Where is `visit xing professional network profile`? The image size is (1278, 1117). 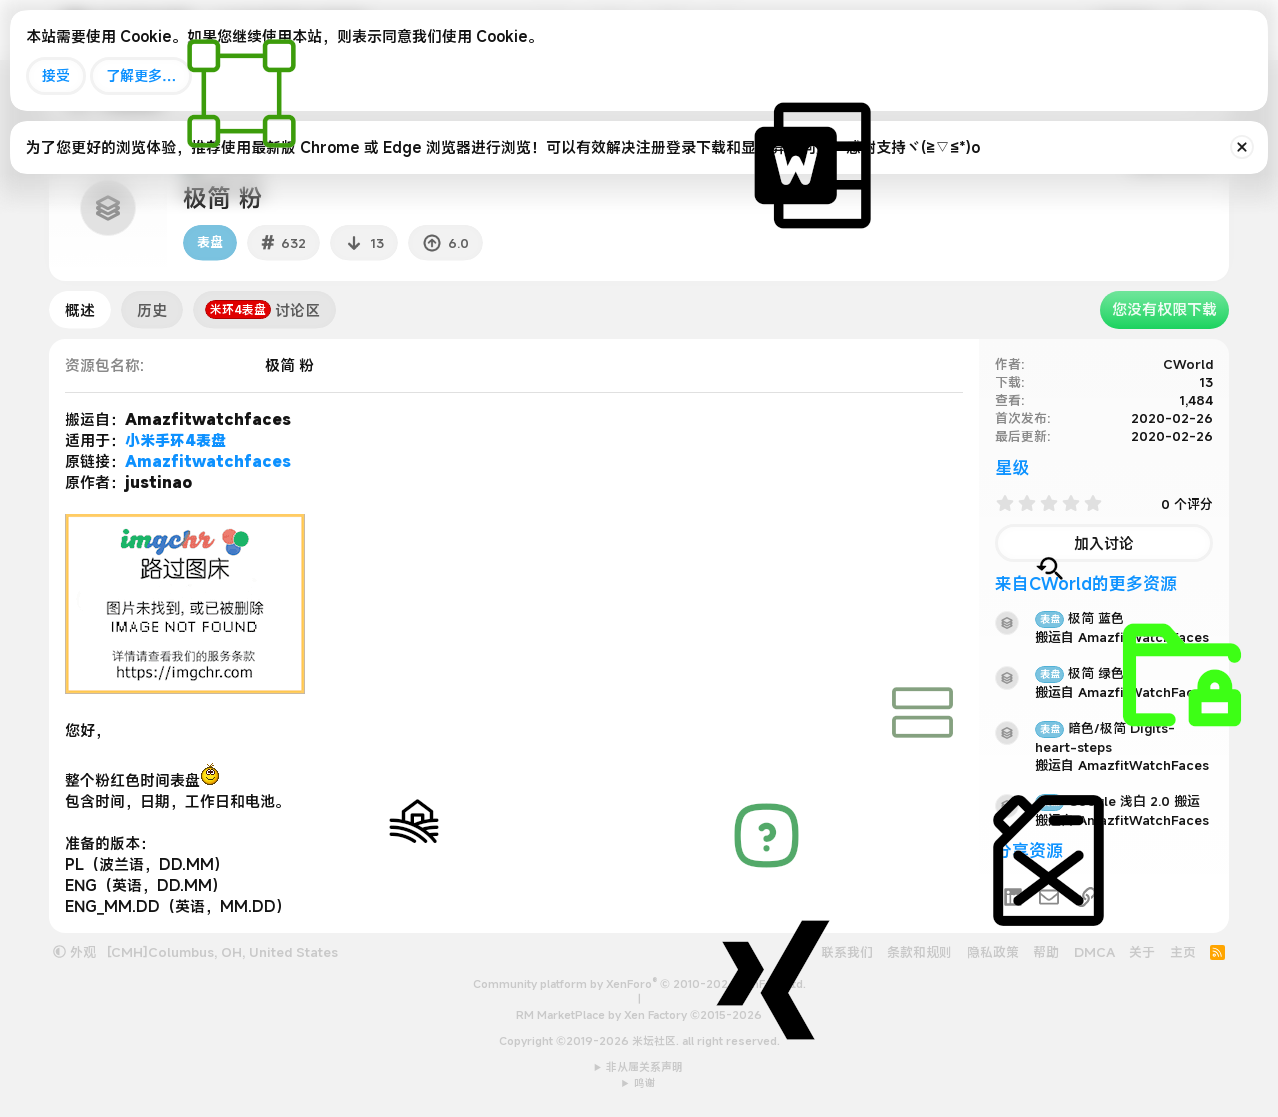 visit xing professional network profile is located at coordinates (773, 980).